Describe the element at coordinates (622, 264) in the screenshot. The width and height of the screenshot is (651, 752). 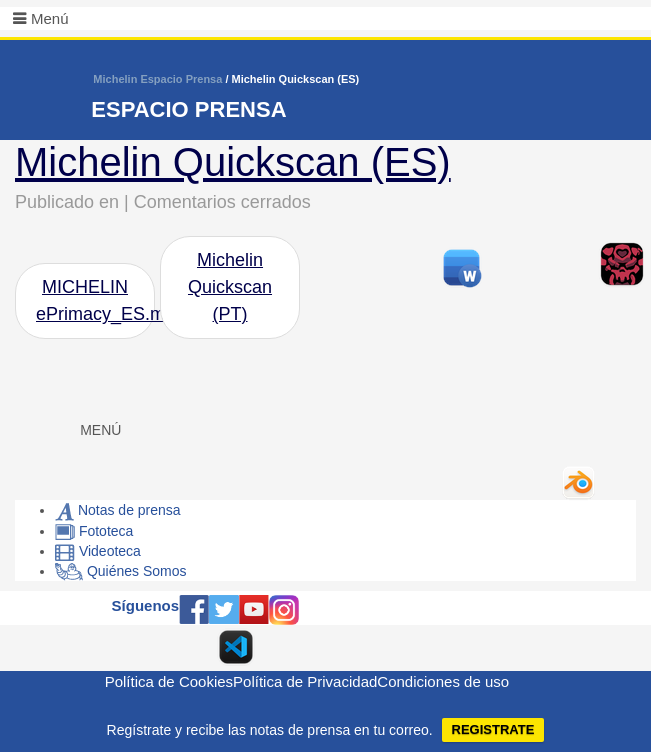
I see `launch helltaker game` at that location.